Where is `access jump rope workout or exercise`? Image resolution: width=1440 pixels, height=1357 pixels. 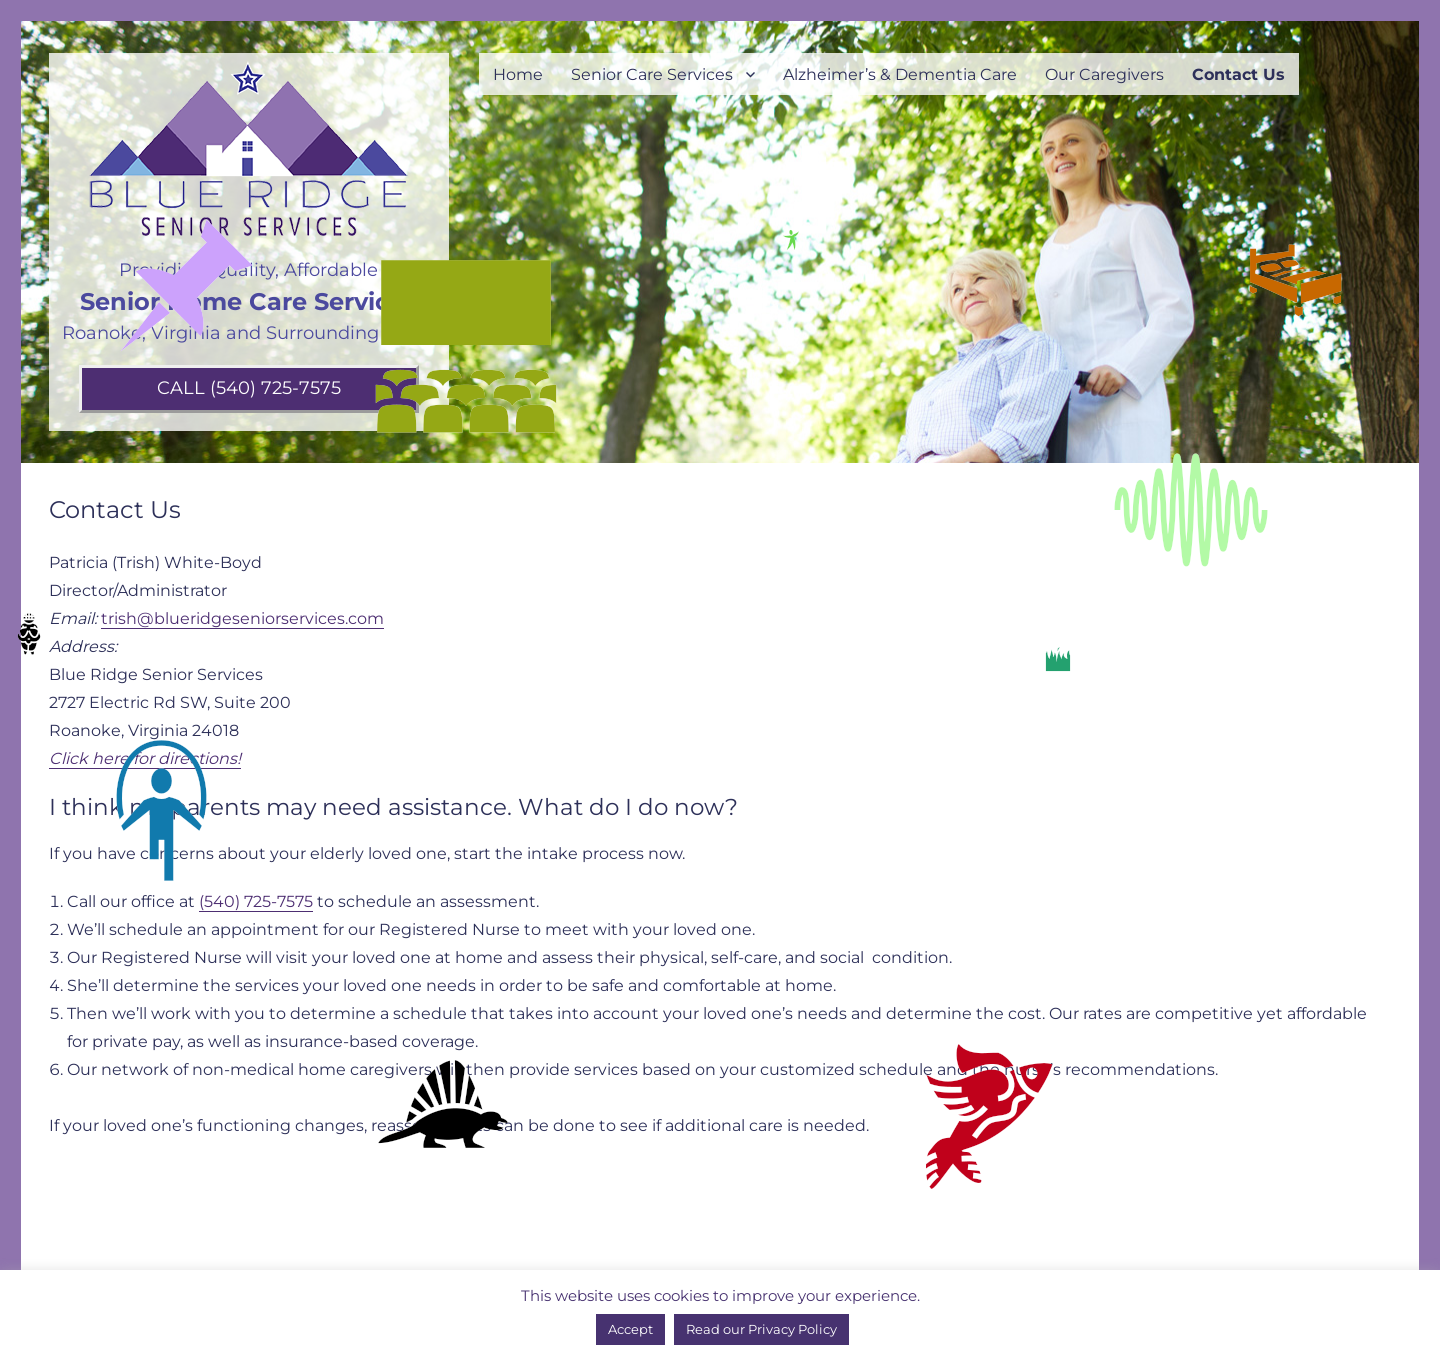 access jump rope workout or exercise is located at coordinates (161, 810).